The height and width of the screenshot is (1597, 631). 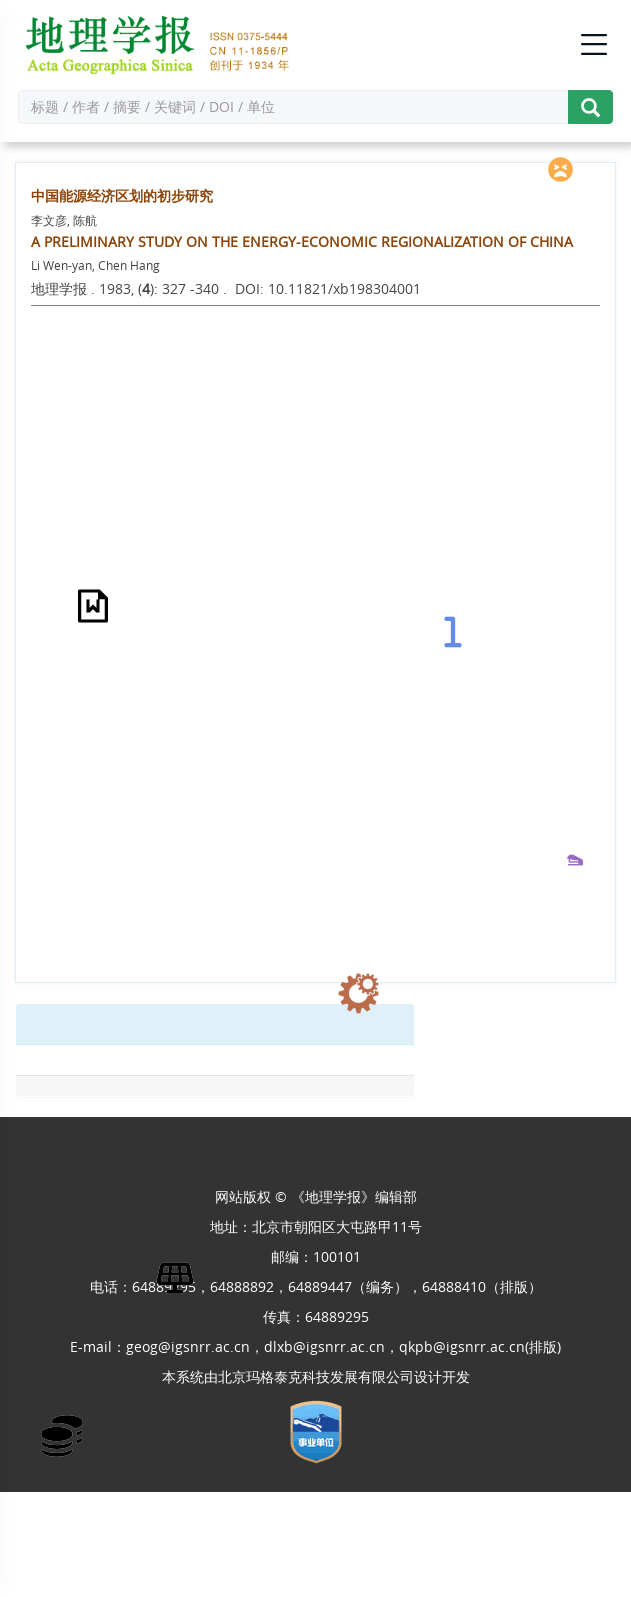 What do you see at coordinates (93, 606) in the screenshot?
I see `open a Microsoft Word document` at bounding box center [93, 606].